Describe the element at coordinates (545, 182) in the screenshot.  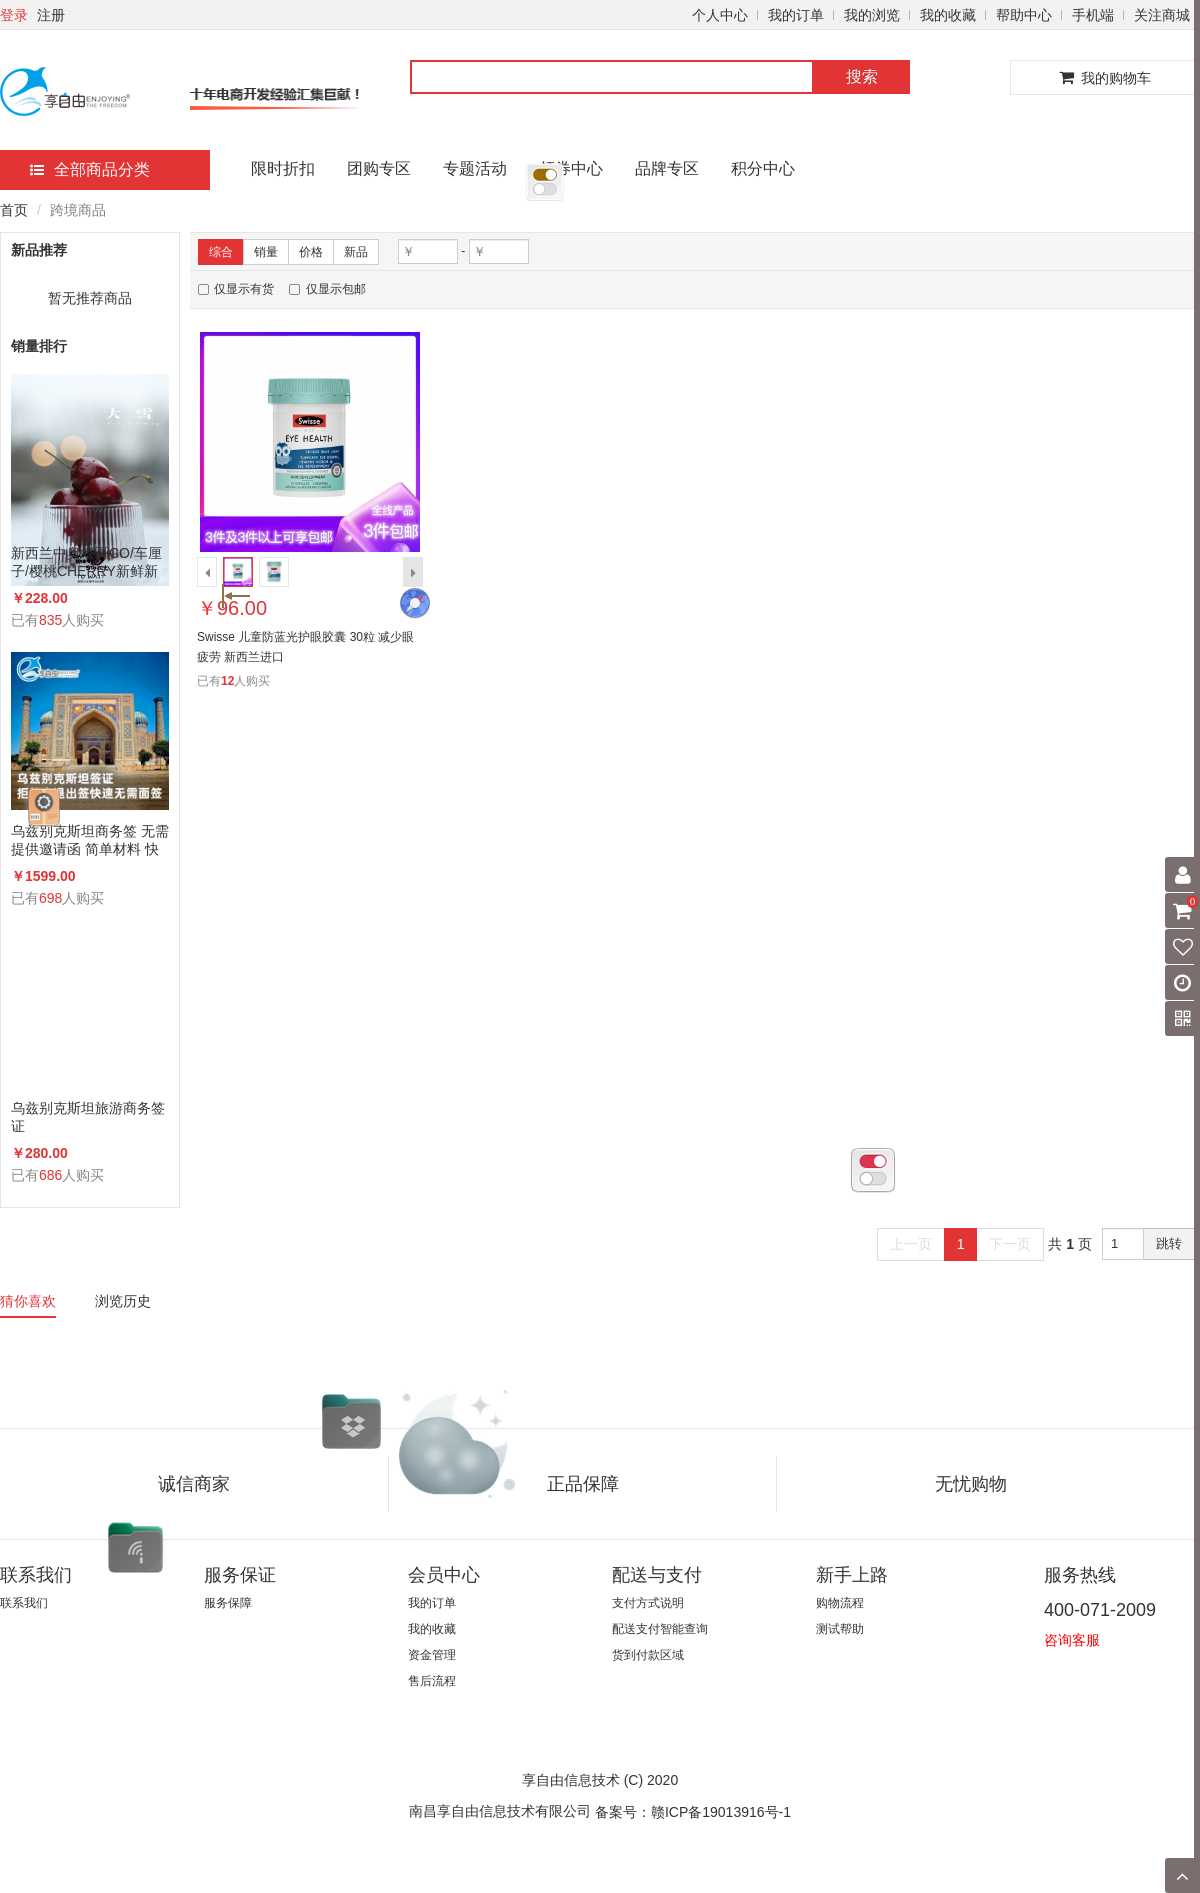
I see `open gnome tweaks to customize desktop settings` at that location.